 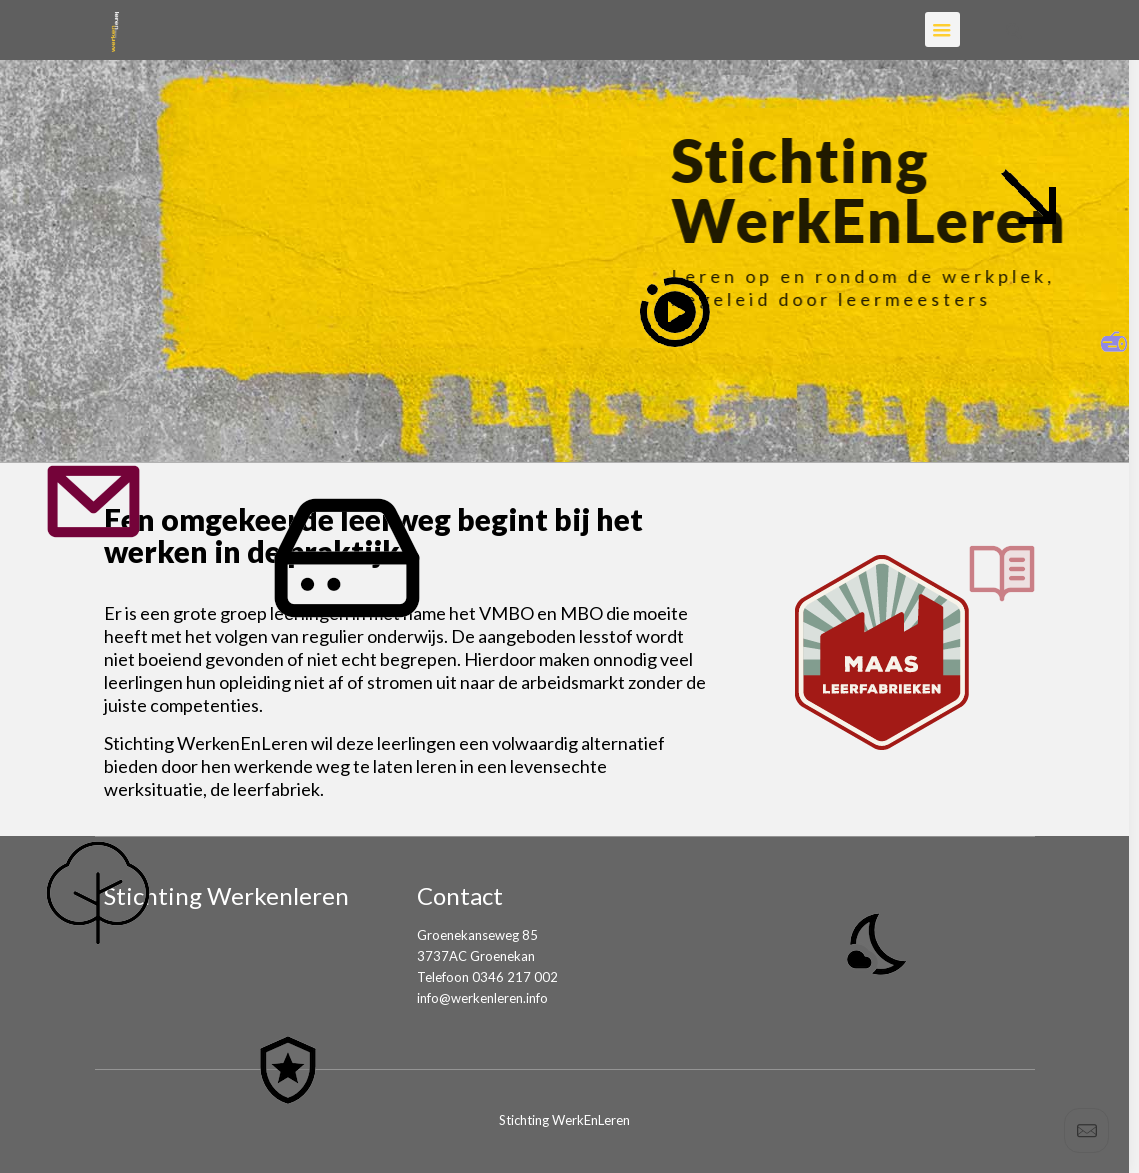 I want to click on access local police or emergency services, so click(x=288, y=1070).